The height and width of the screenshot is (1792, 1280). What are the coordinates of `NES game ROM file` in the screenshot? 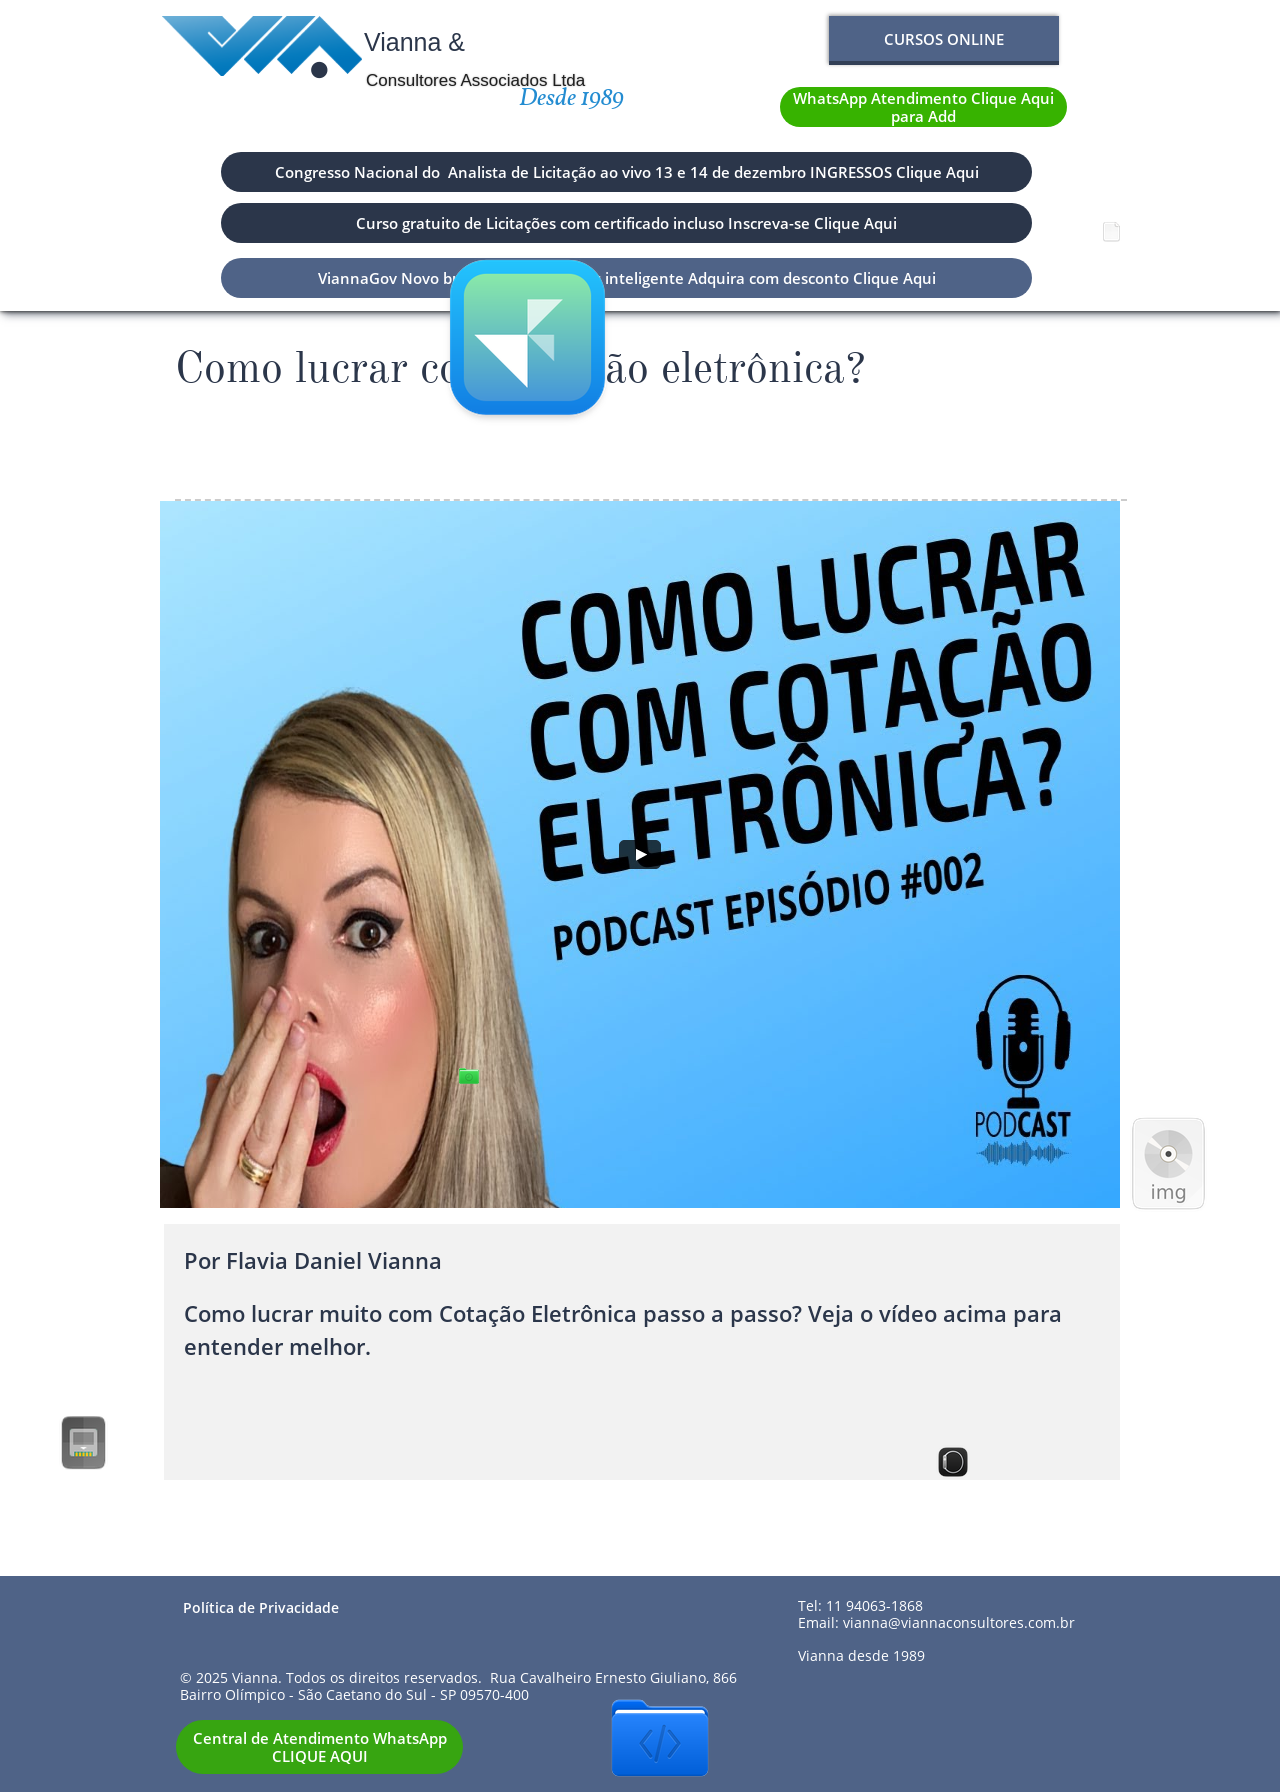 It's located at (83, 1442).